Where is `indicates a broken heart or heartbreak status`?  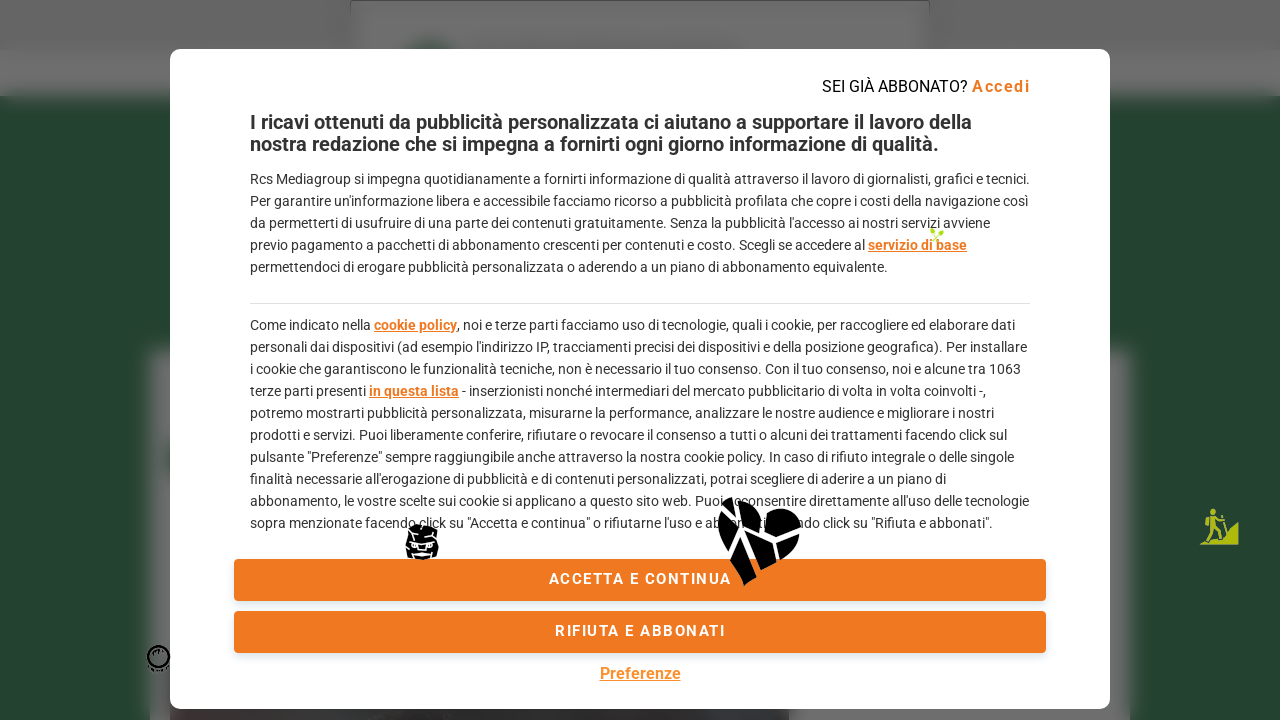
indicates a broken heart or heartbreak status is located at coordinates (759, 542).